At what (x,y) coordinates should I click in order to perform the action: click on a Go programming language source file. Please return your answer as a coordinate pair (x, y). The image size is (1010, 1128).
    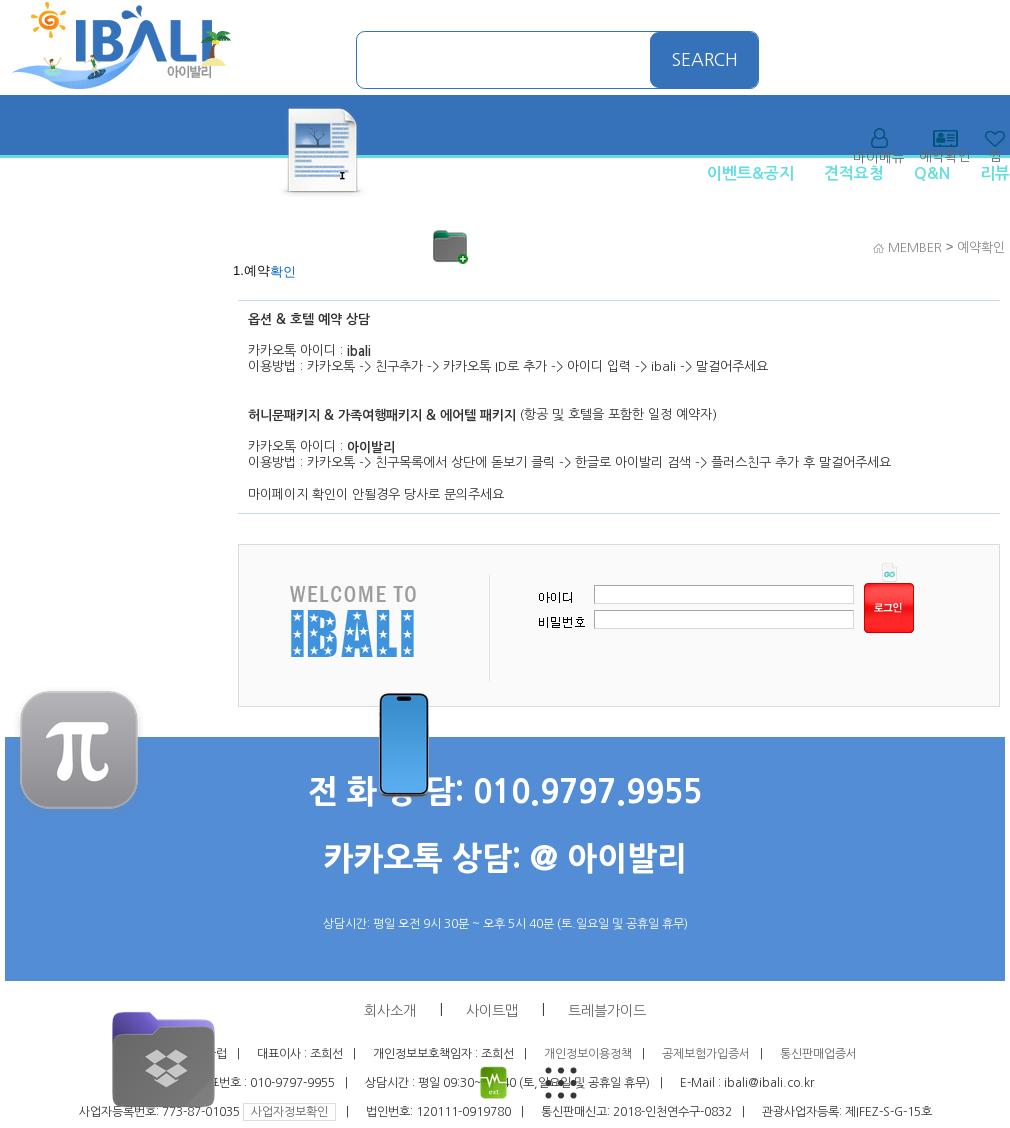
    Looking at the image, I should click on (889, 572).